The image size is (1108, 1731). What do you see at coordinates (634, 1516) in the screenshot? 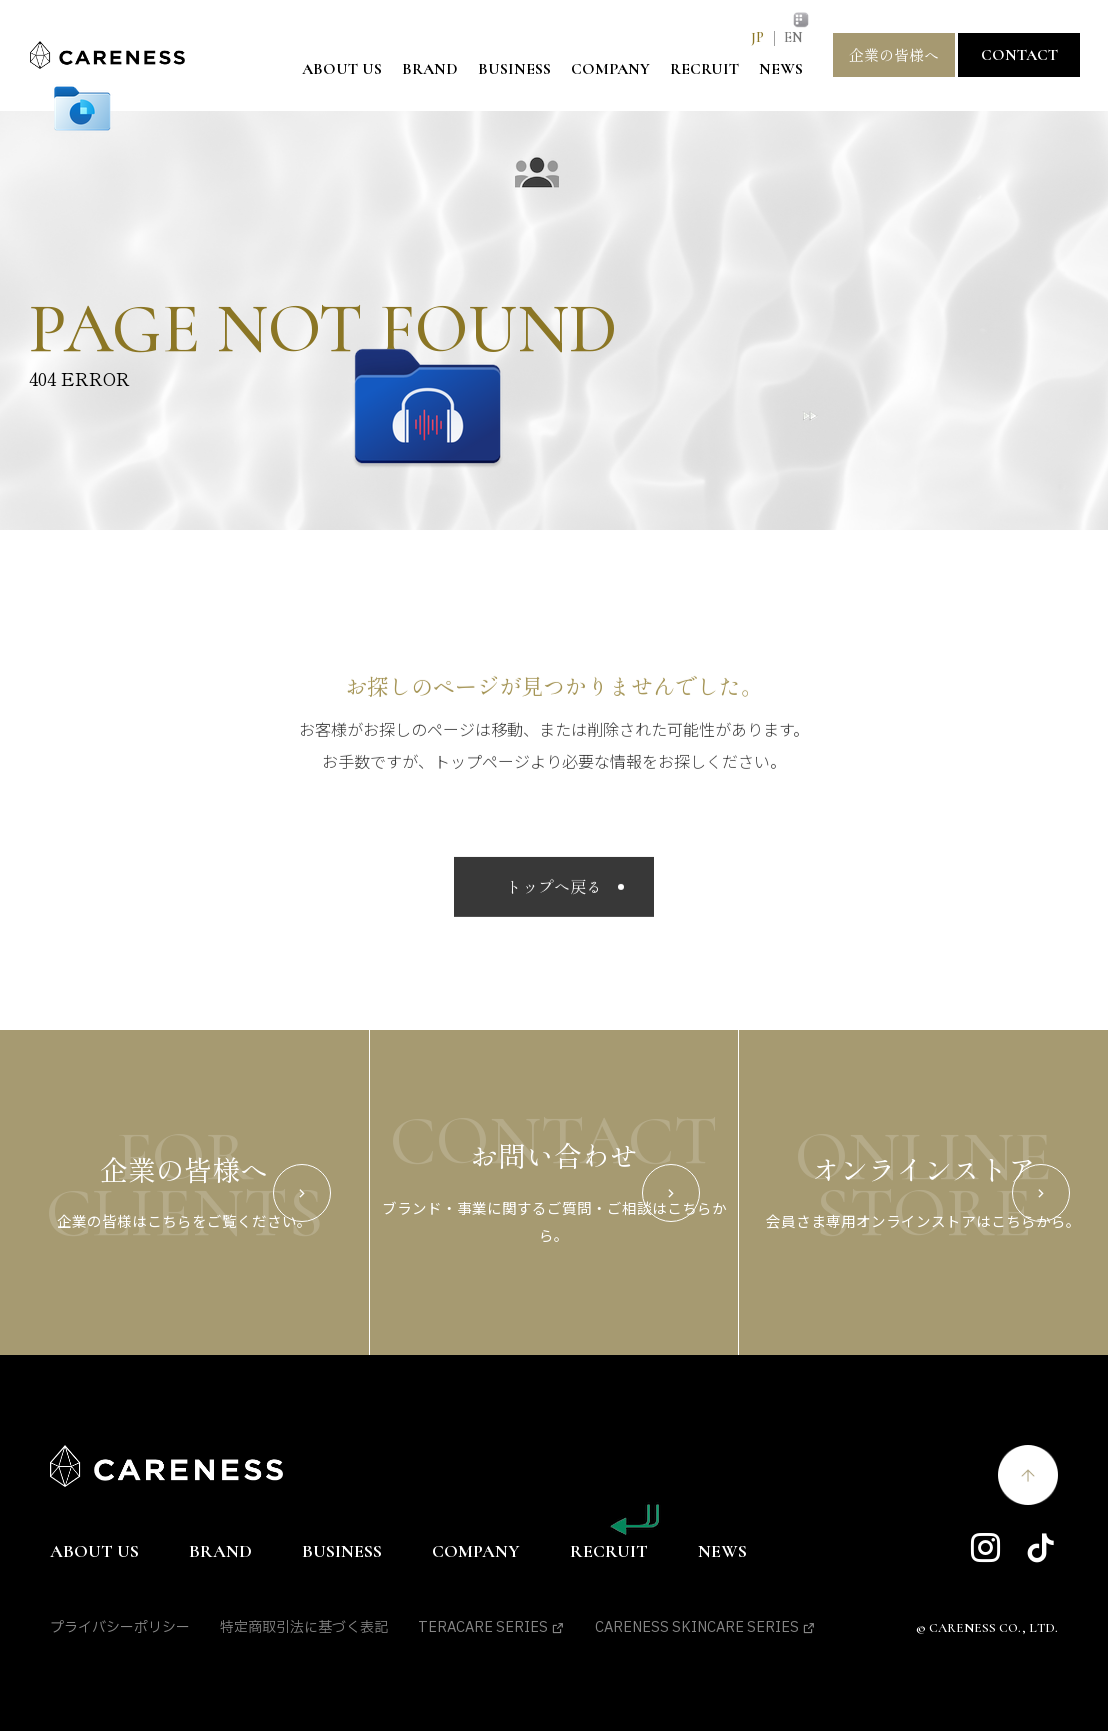
I see `reply to all recipients of an email` at bounding box center [634, 1516].